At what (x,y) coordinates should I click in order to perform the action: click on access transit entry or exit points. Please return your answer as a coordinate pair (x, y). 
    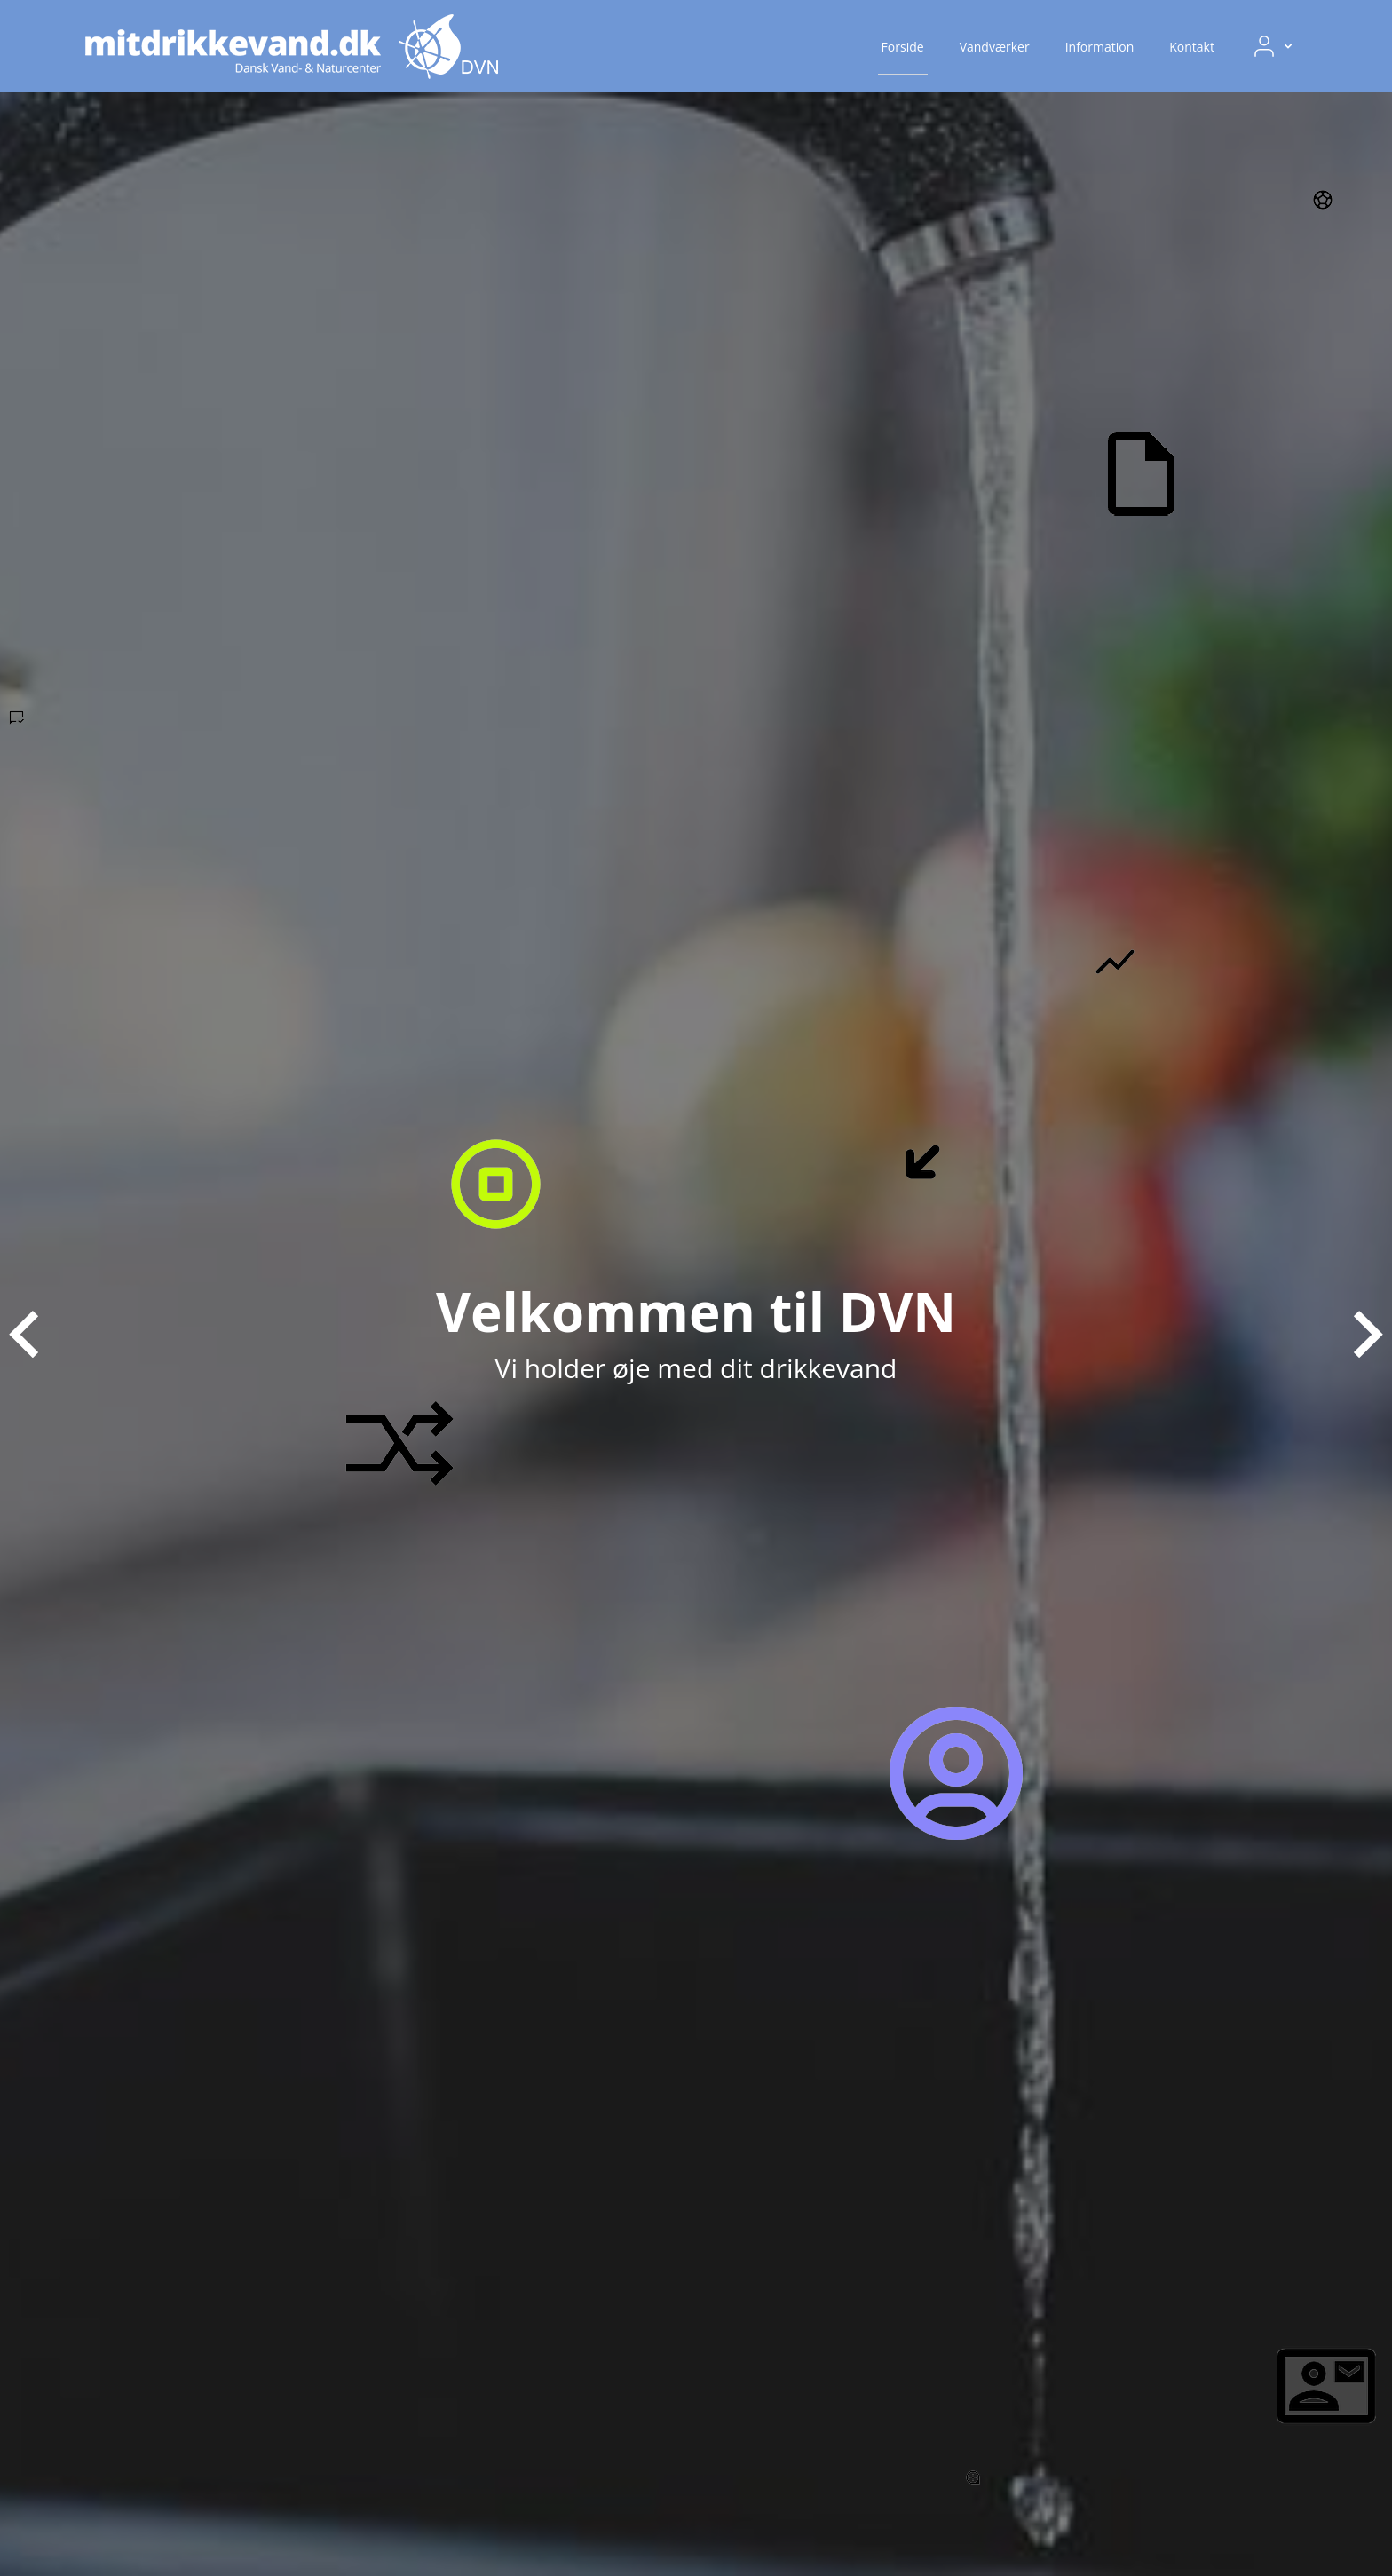
    Looking at the image, I should click on (923, 1161).